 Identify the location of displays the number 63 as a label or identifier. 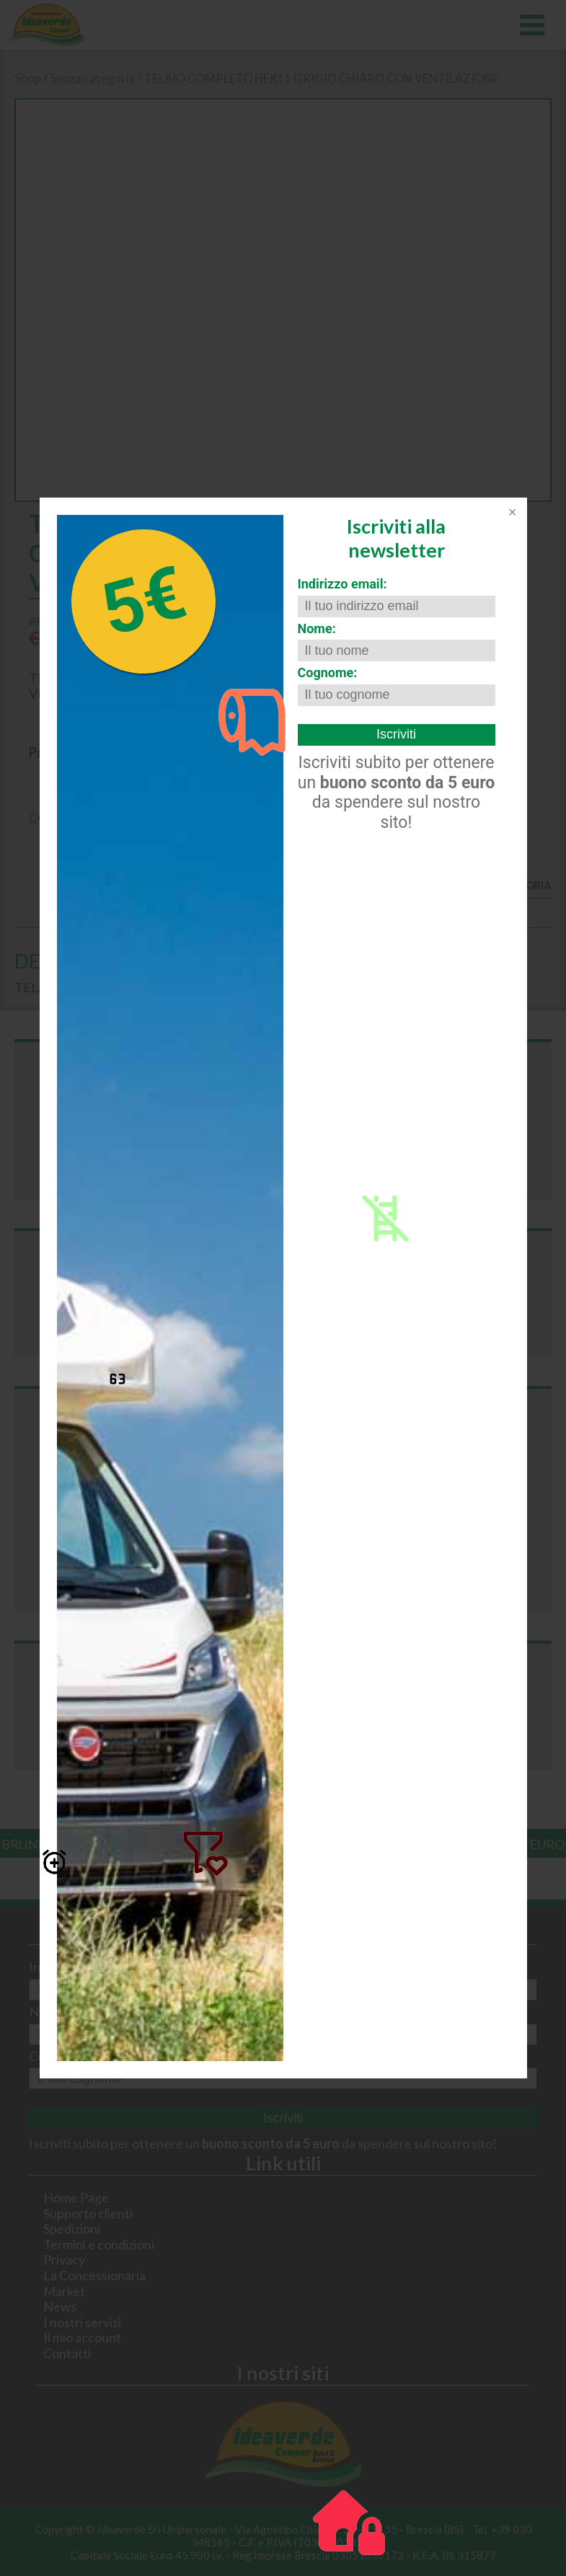
(118, 1379).